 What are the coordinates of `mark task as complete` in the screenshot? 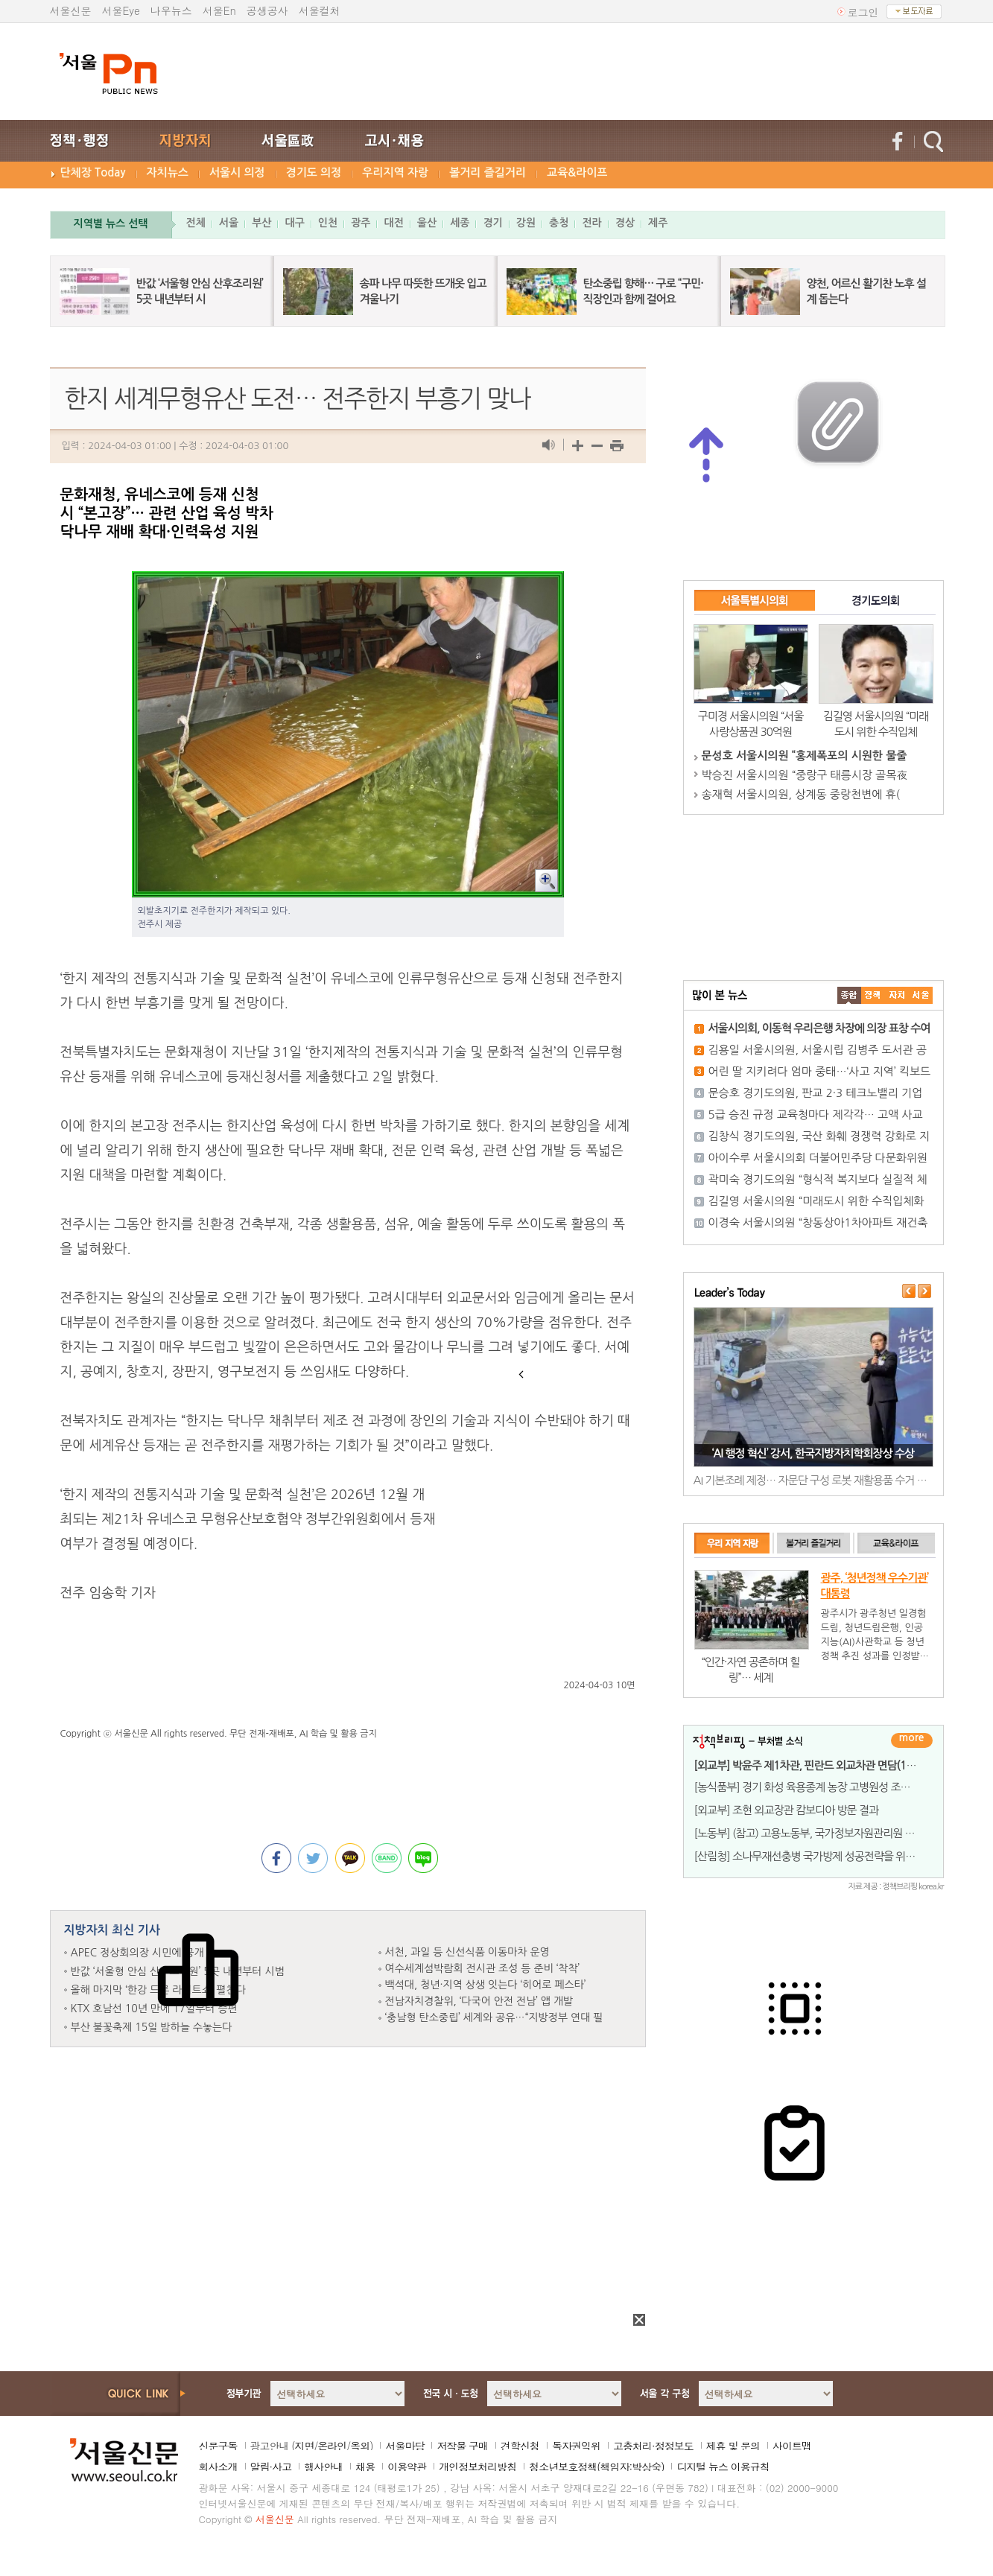 It's located at (794, 2143).